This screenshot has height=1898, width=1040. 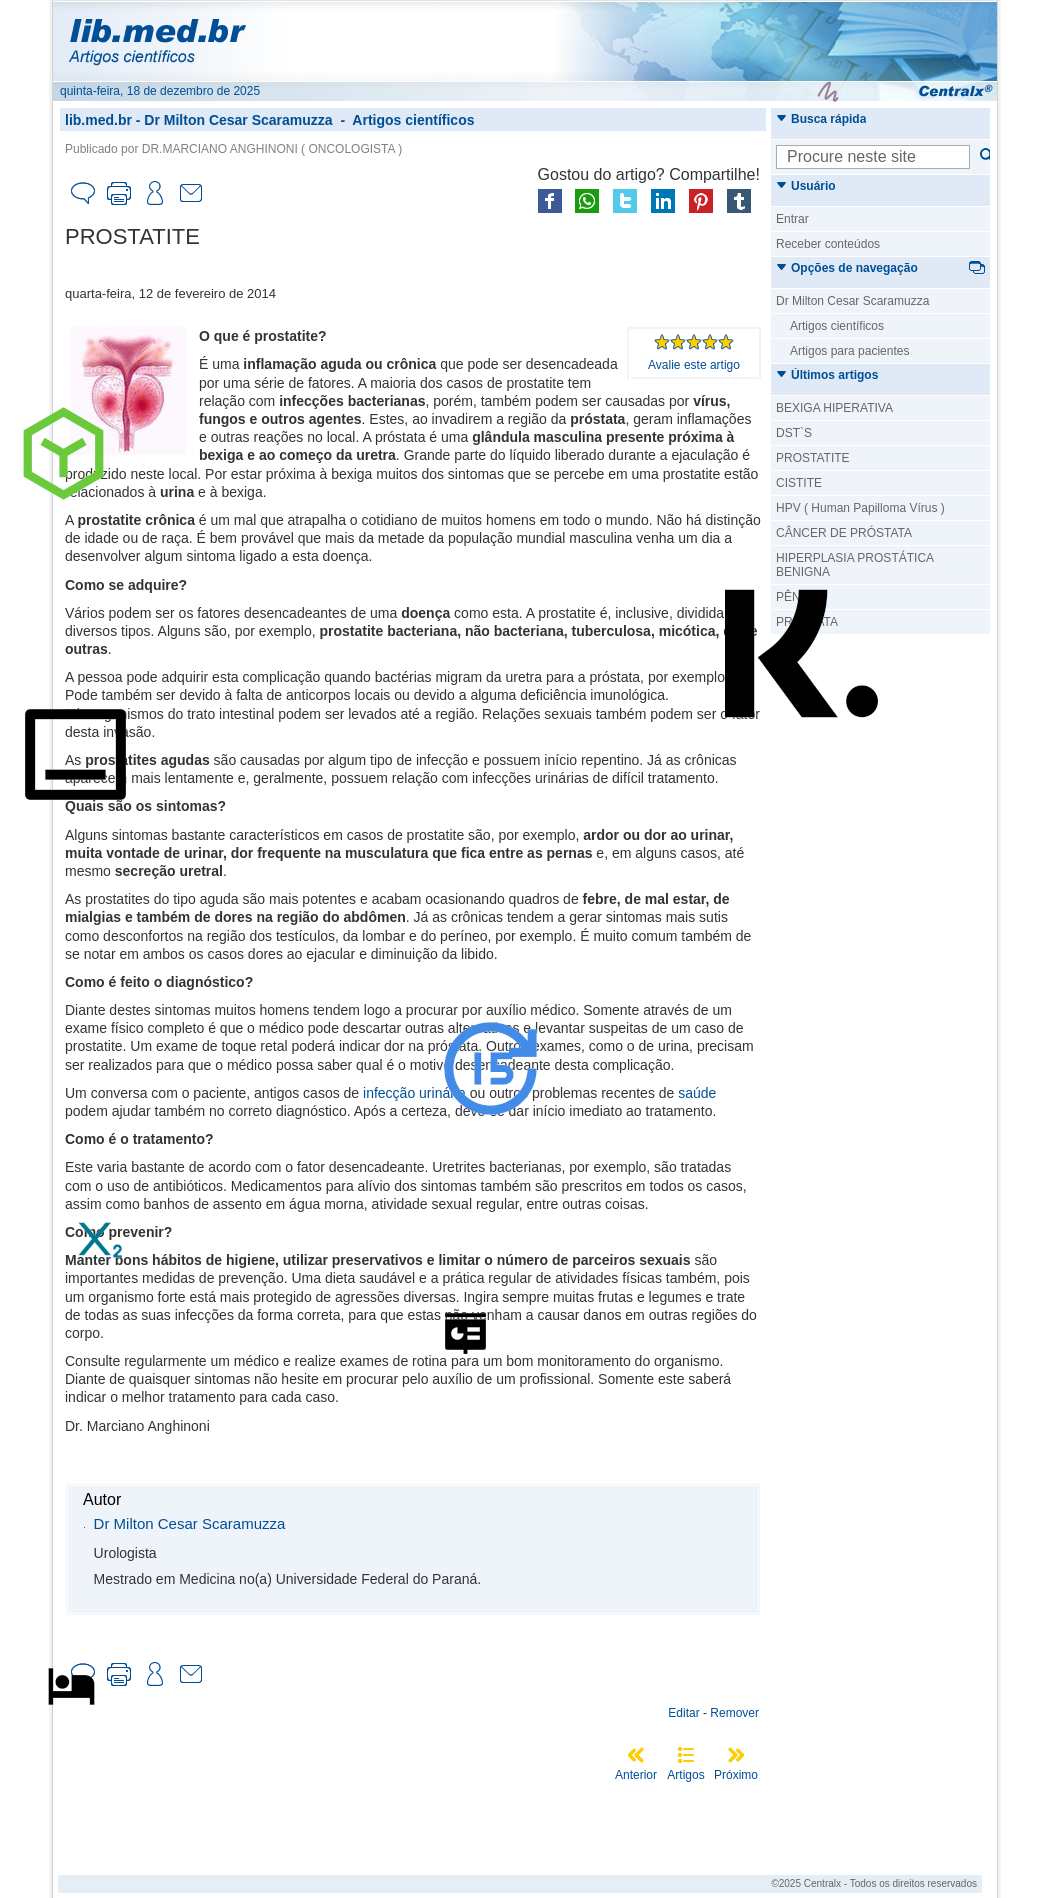 What do you see at coordinates (75, 754) in the screenshot?
I see `switch to bottom panel layout` at bounding box center [75, 754].